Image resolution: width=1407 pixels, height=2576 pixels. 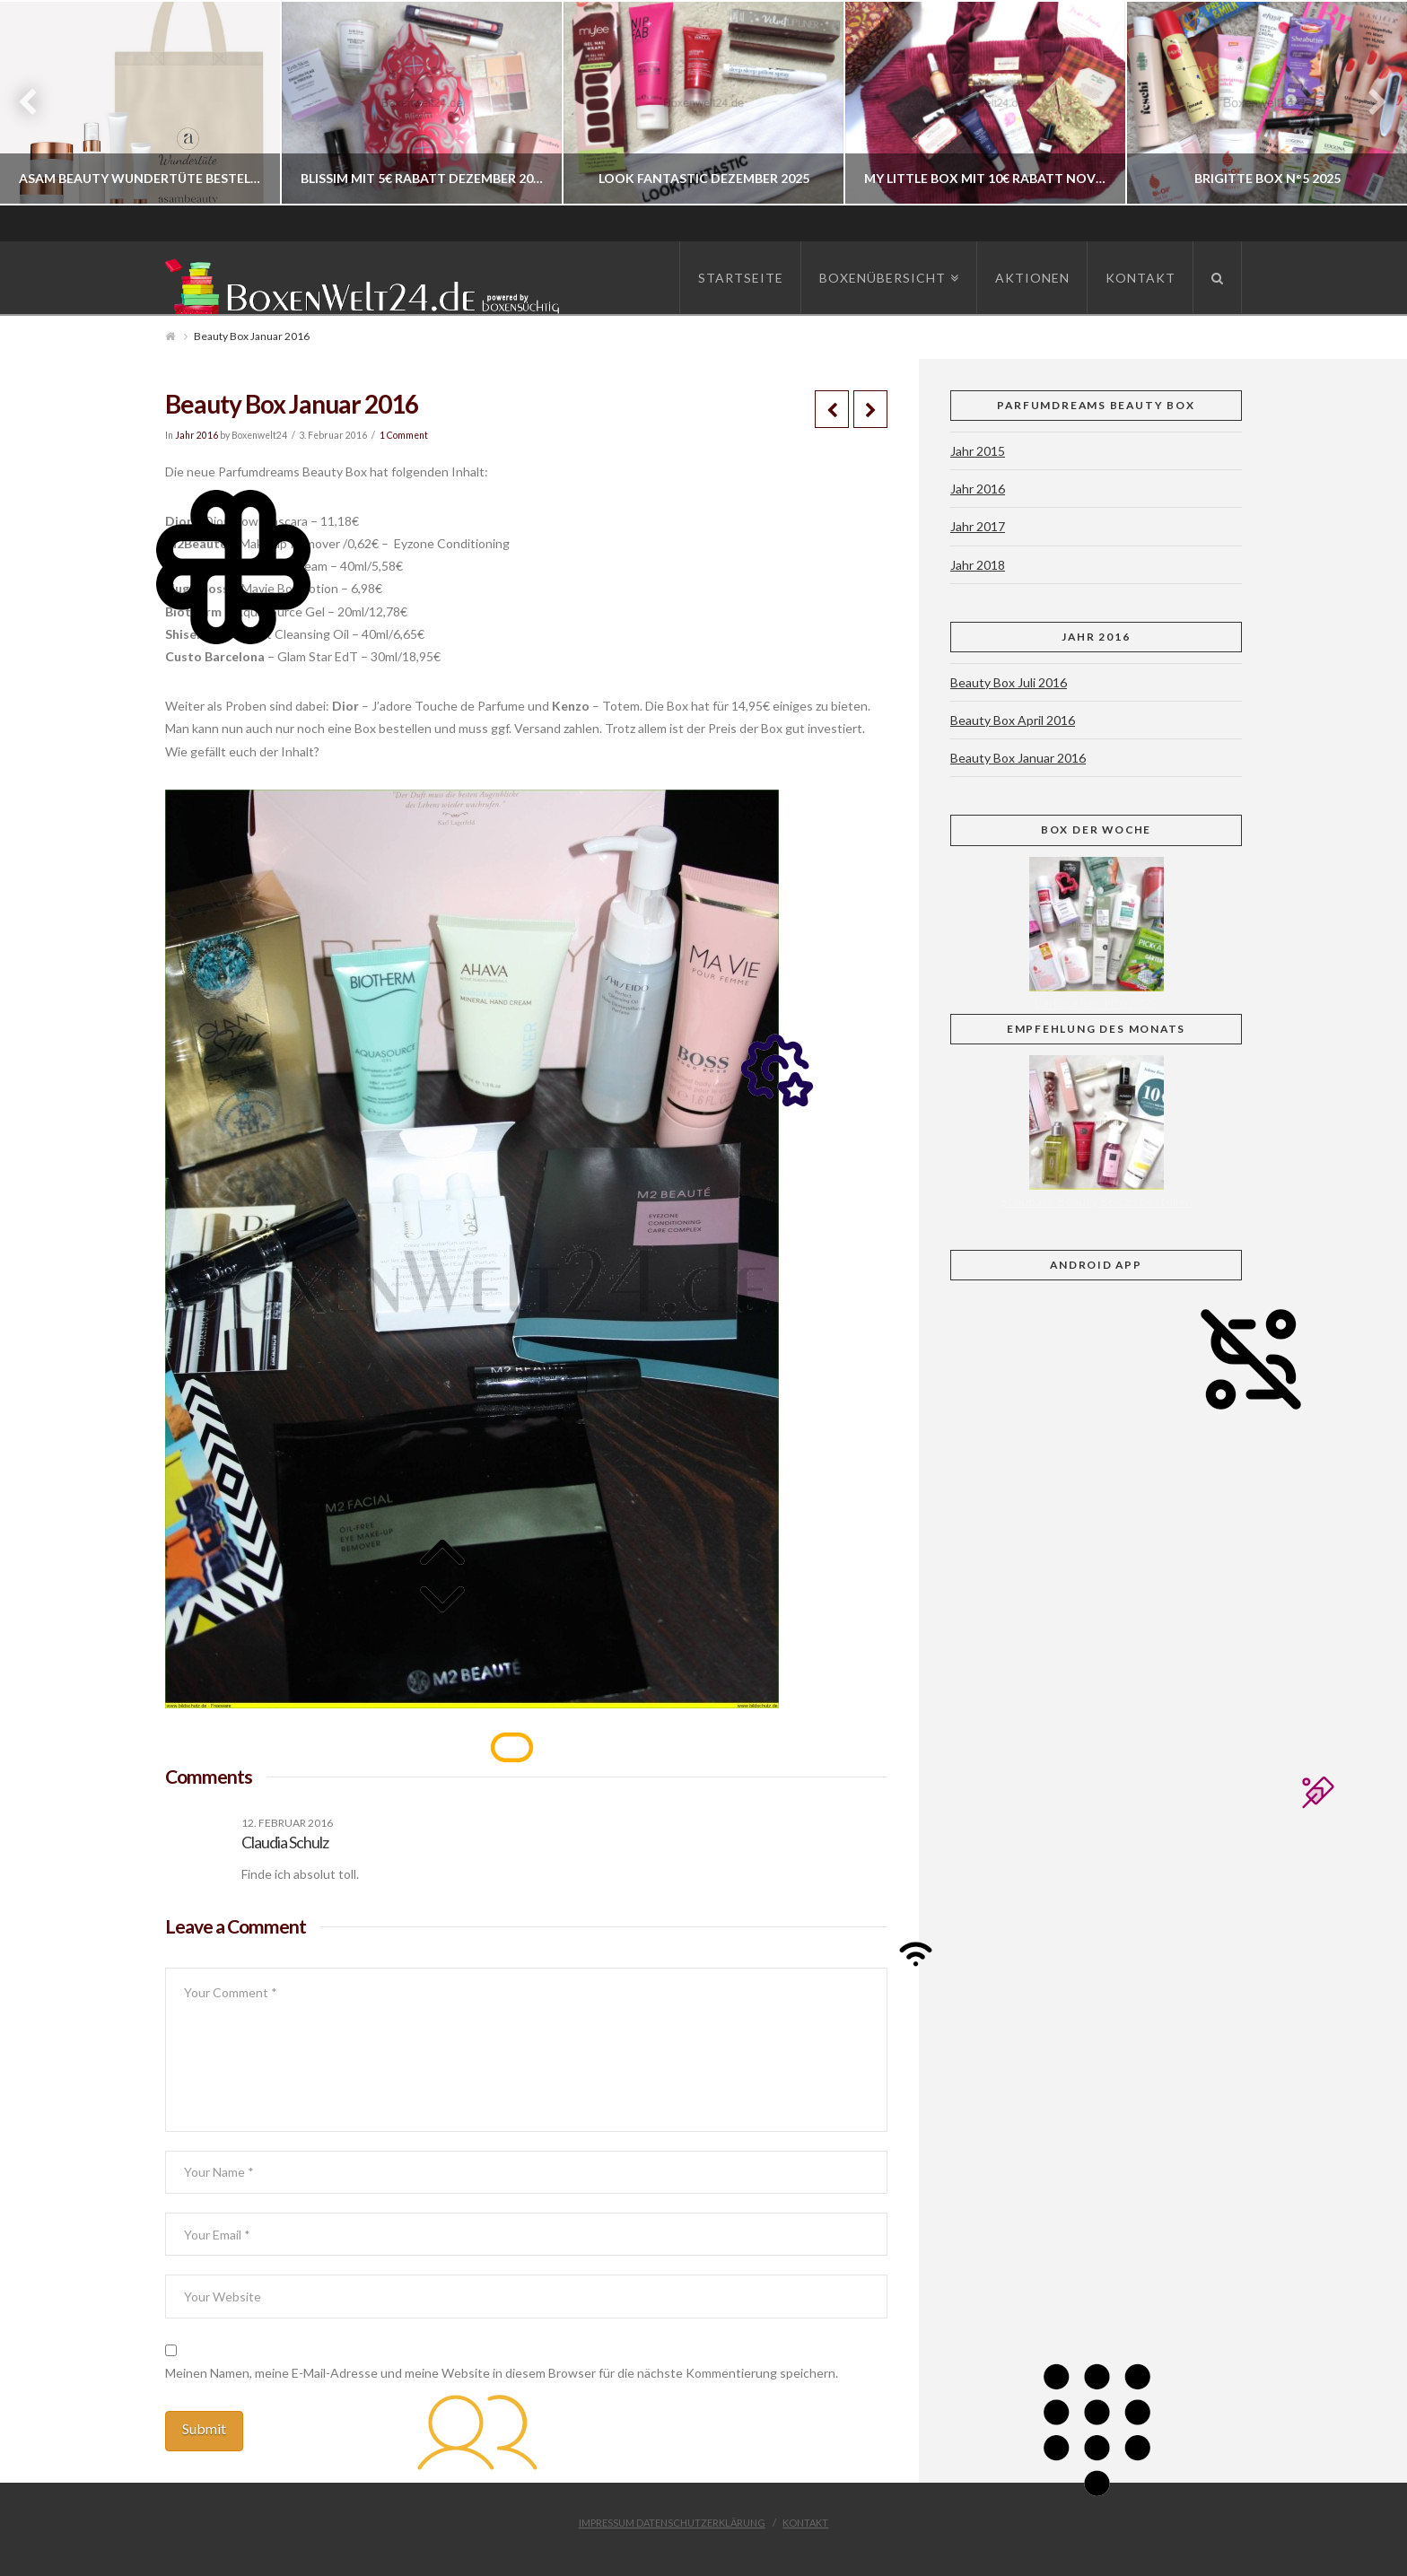 I want to click on medication or pill tracker, so click(x=511, y=1747).